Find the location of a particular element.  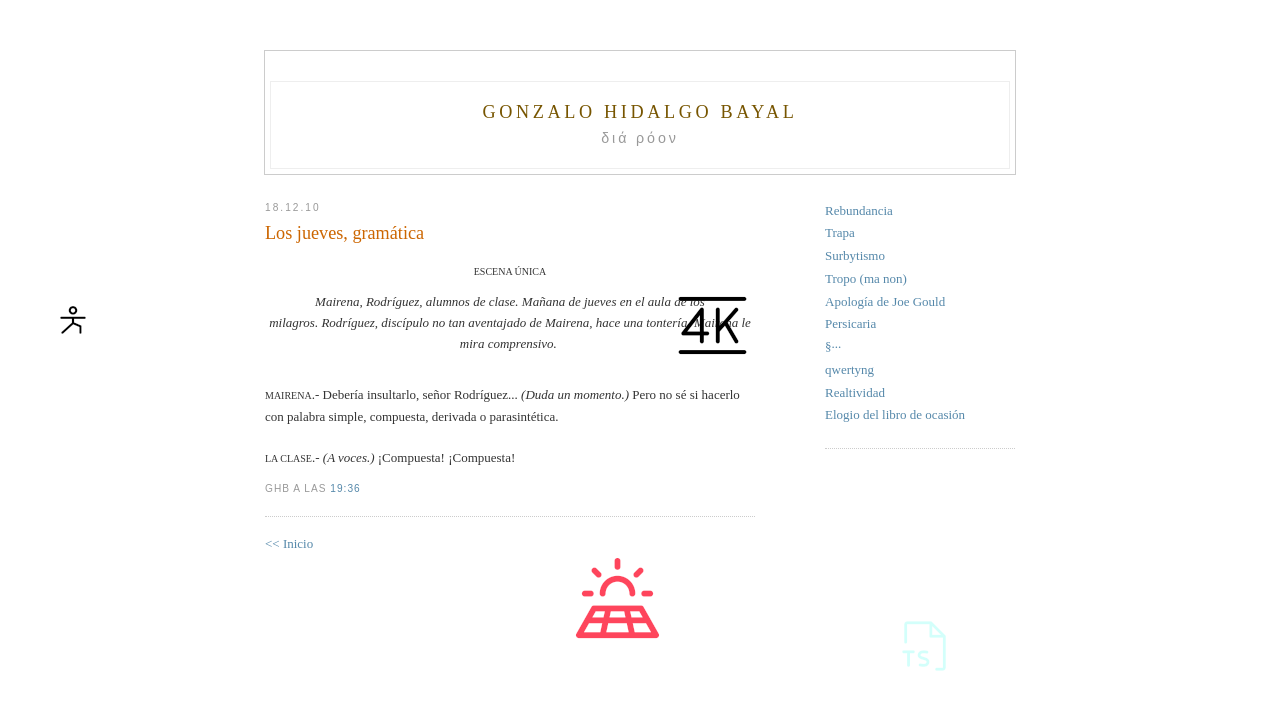

a TypeScript file is located at coordinates (925, 646).